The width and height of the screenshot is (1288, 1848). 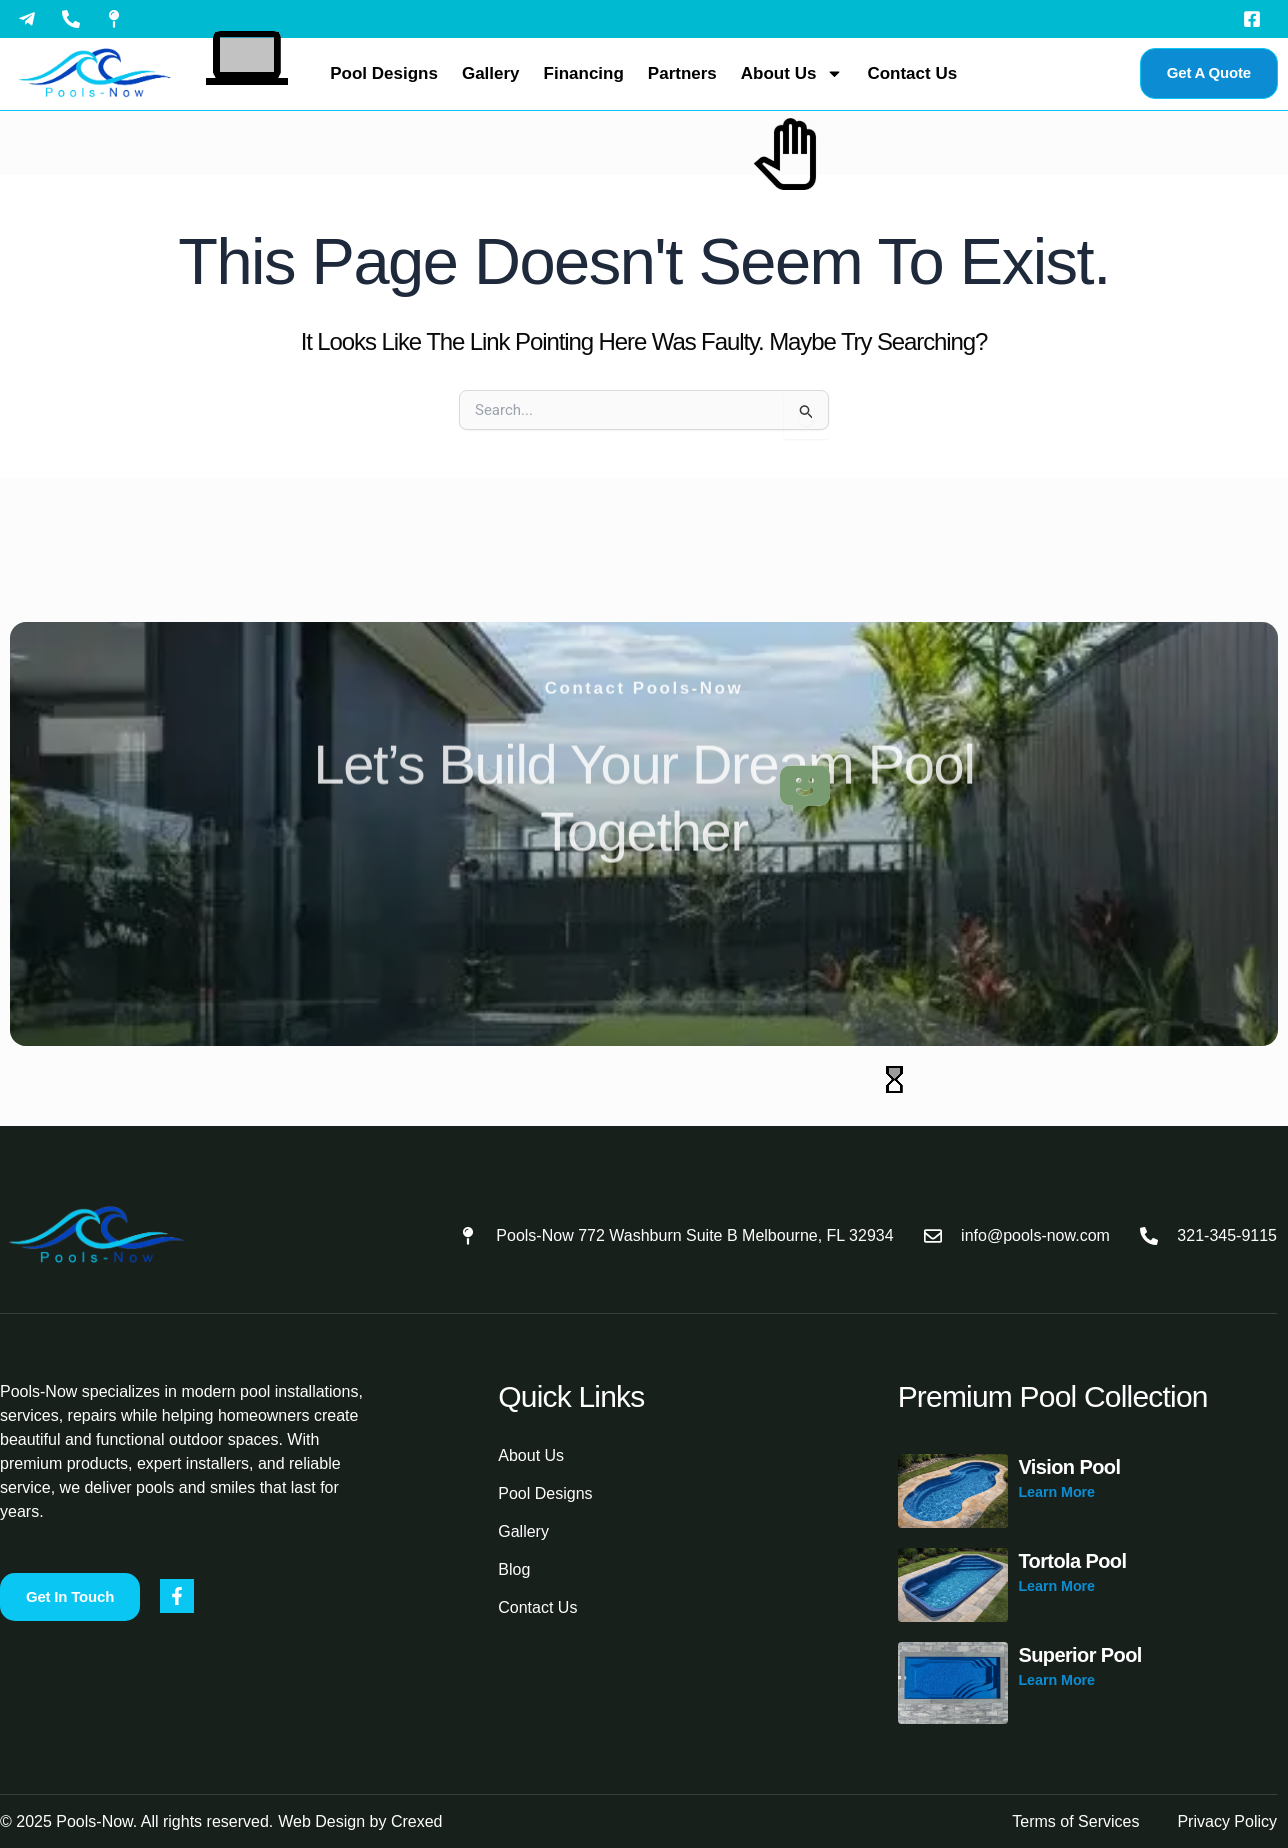 I want to click on stop or pause an action, so click(x=786, y=154).